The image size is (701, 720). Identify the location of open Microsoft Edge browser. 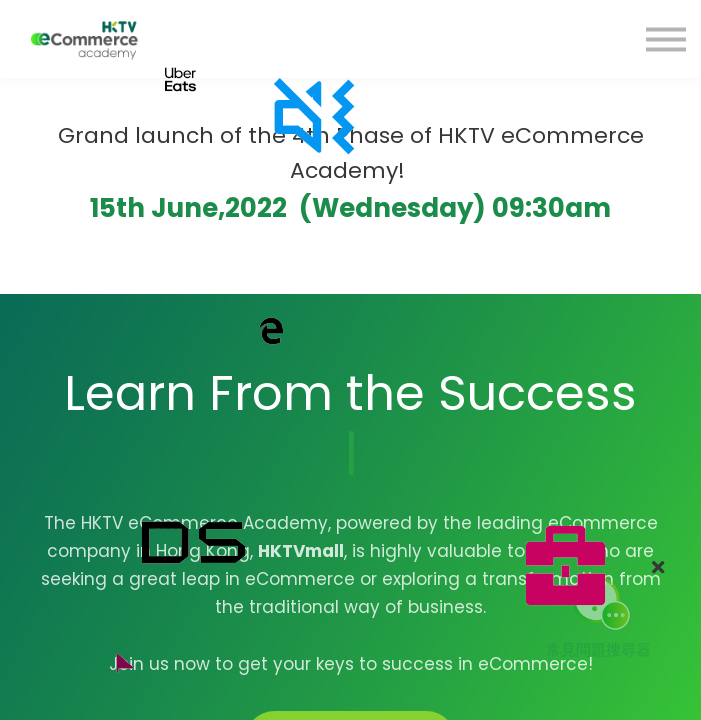
(271, 331).